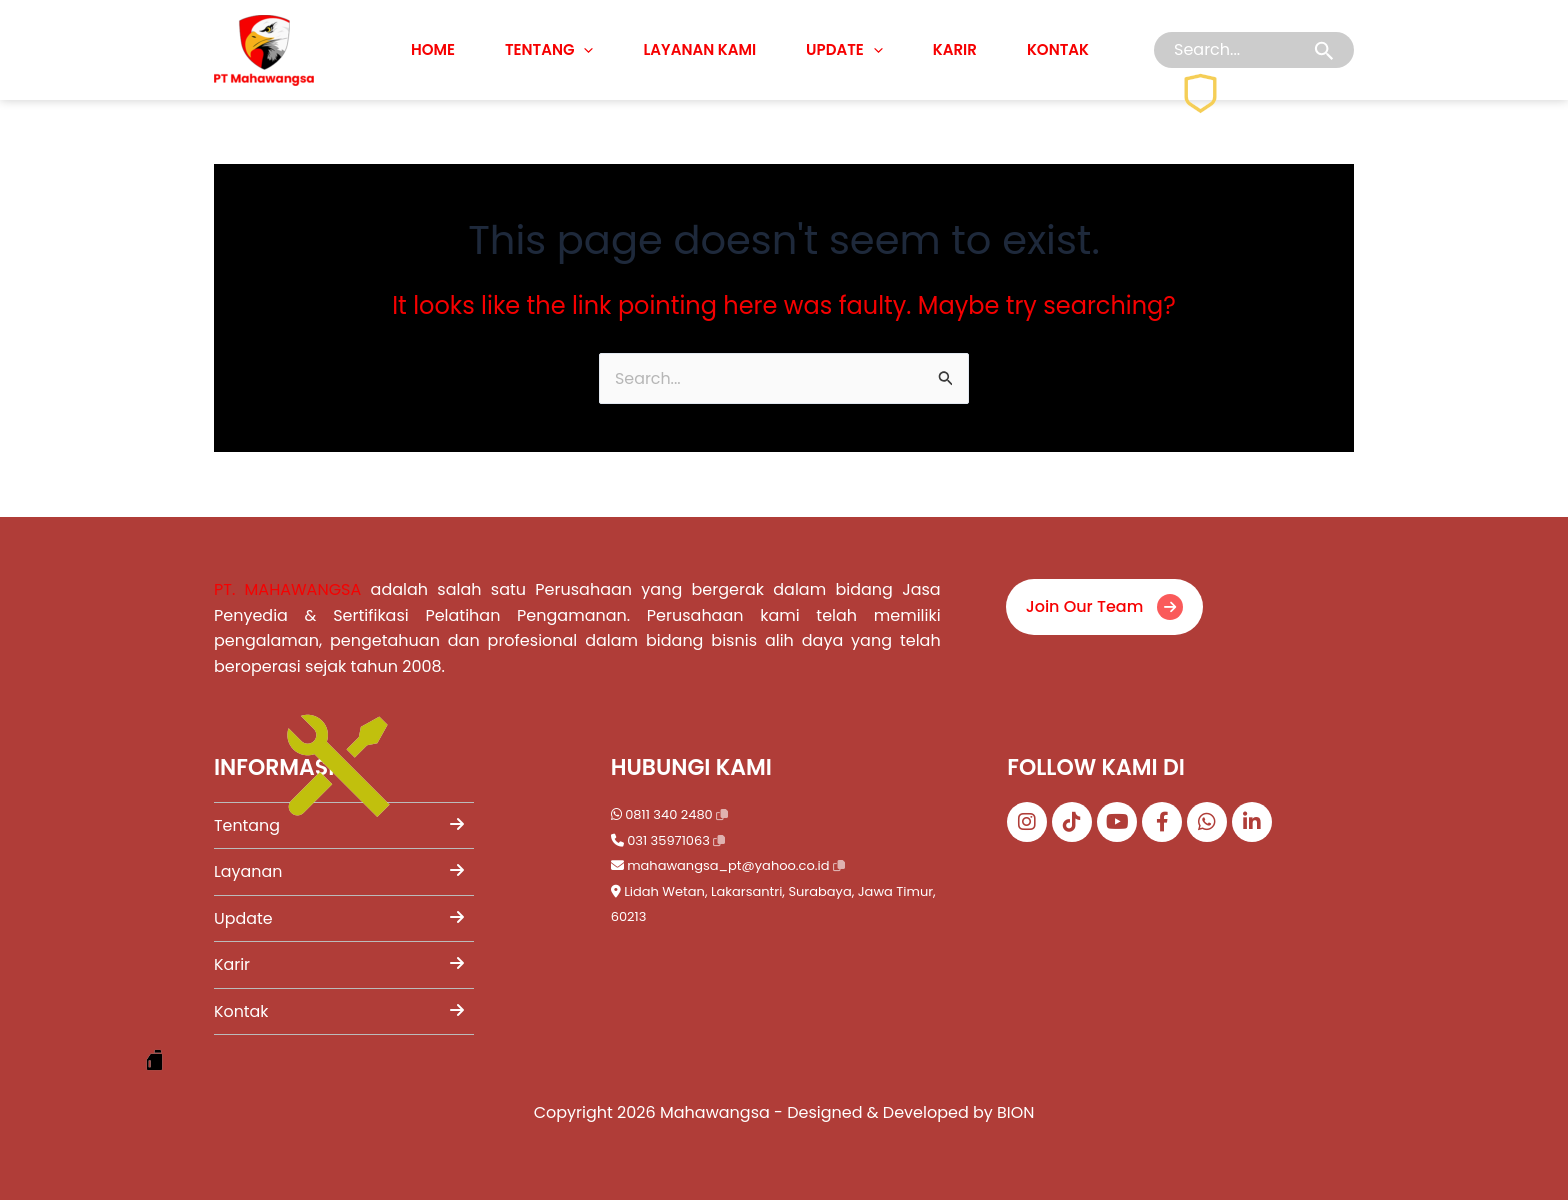 Image resolution: width=1568 pixels, height=1200 pixels. Describe the element at coordinates (1200, 93) in the screenshot. I see `access security settings` at that location.